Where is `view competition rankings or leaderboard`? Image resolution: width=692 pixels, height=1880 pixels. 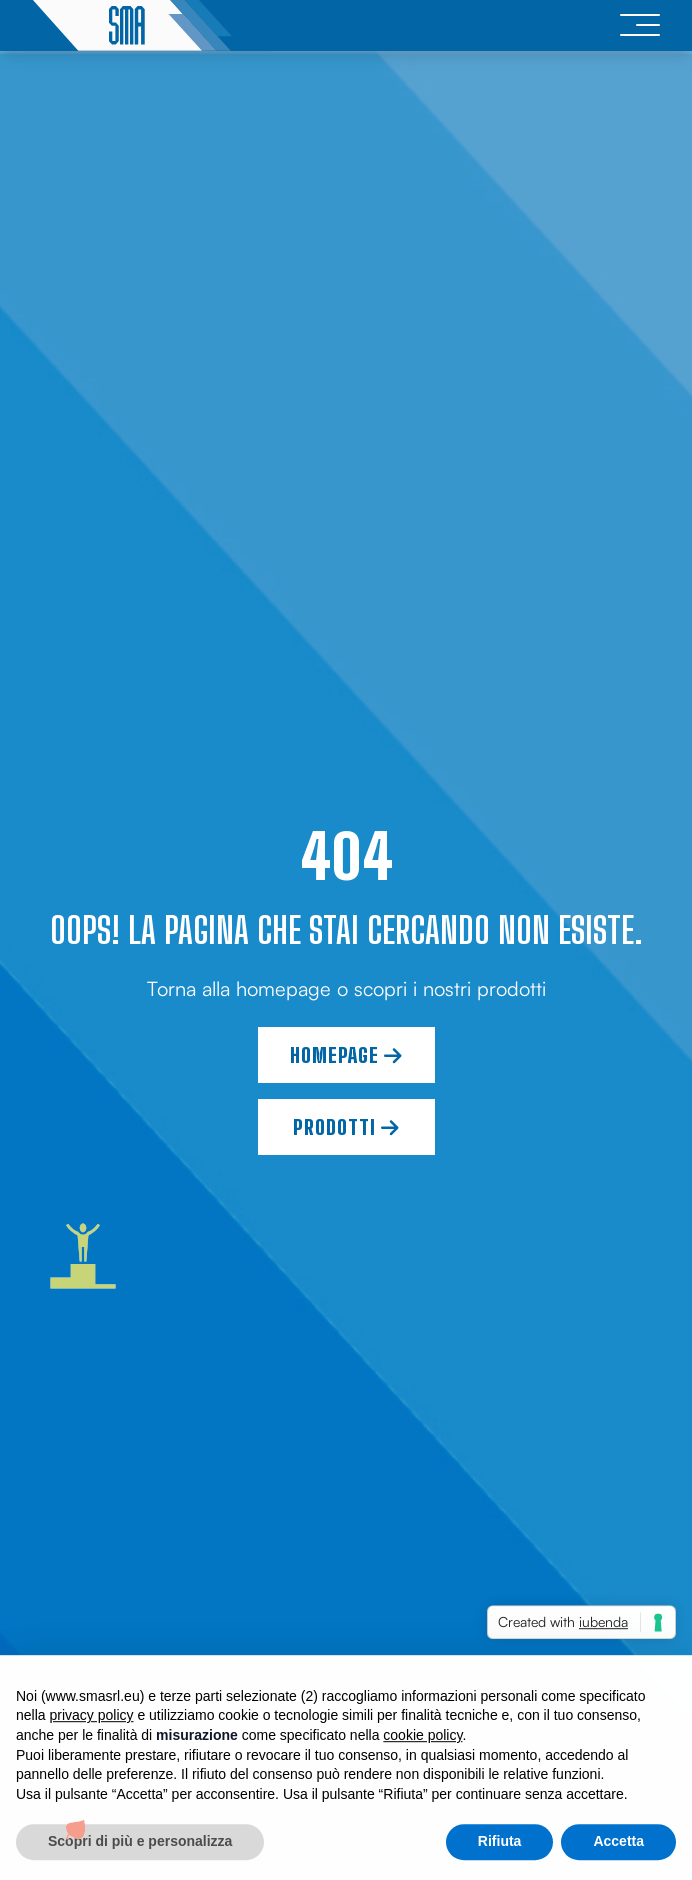
view competition rankings or leaderboard is located at coordinates (83, 1256).